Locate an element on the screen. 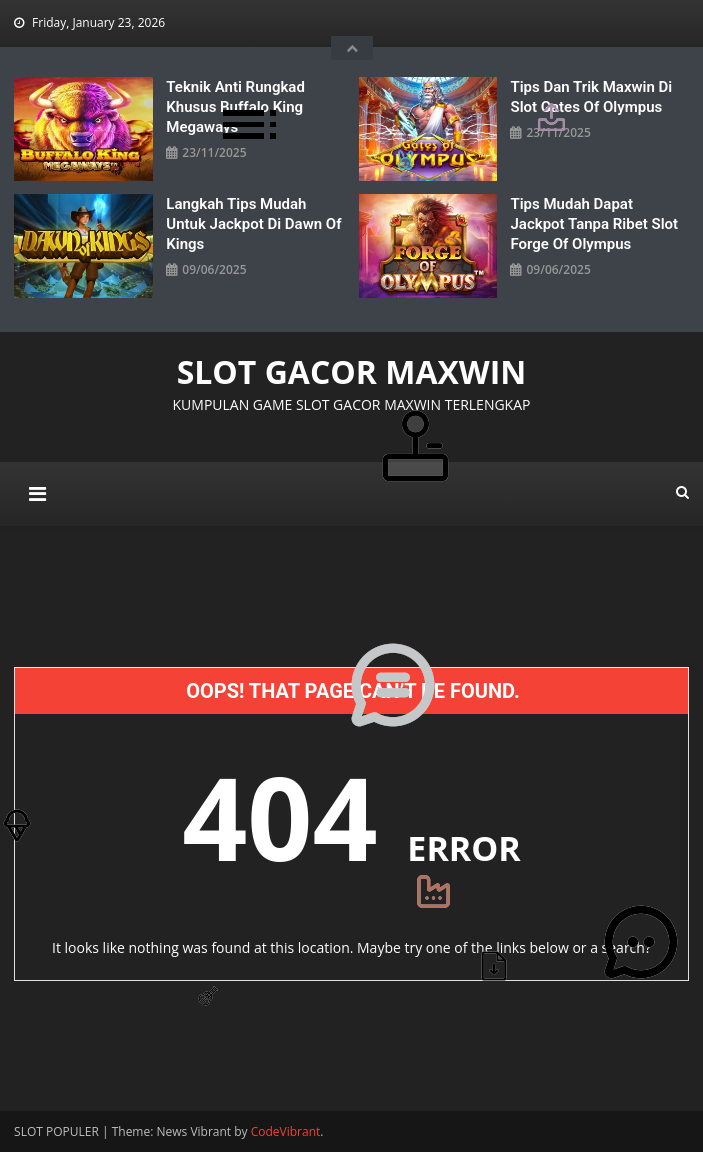 This screenshot has width=703, height=1152. pop changes from git stash is located at coordinates (552, 116).